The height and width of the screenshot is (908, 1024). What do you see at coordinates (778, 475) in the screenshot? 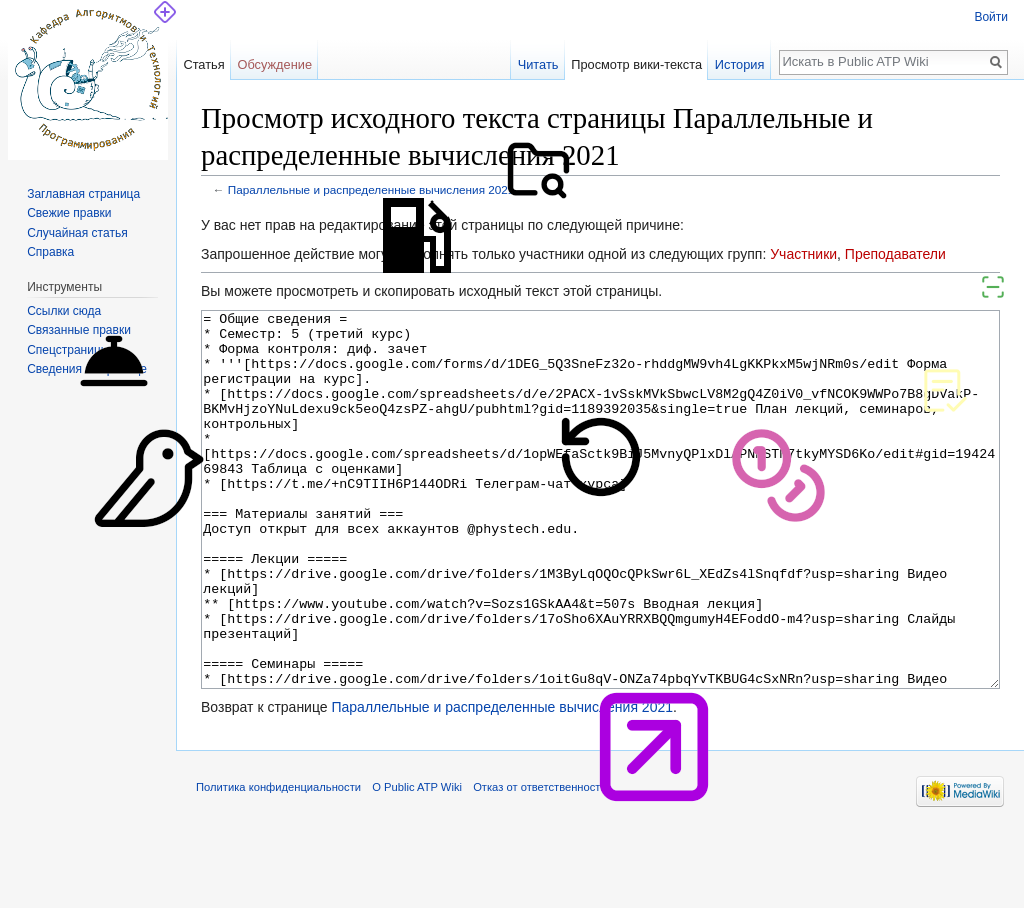
I see `view your coin balance or currency` at bounding box center [778, 475].